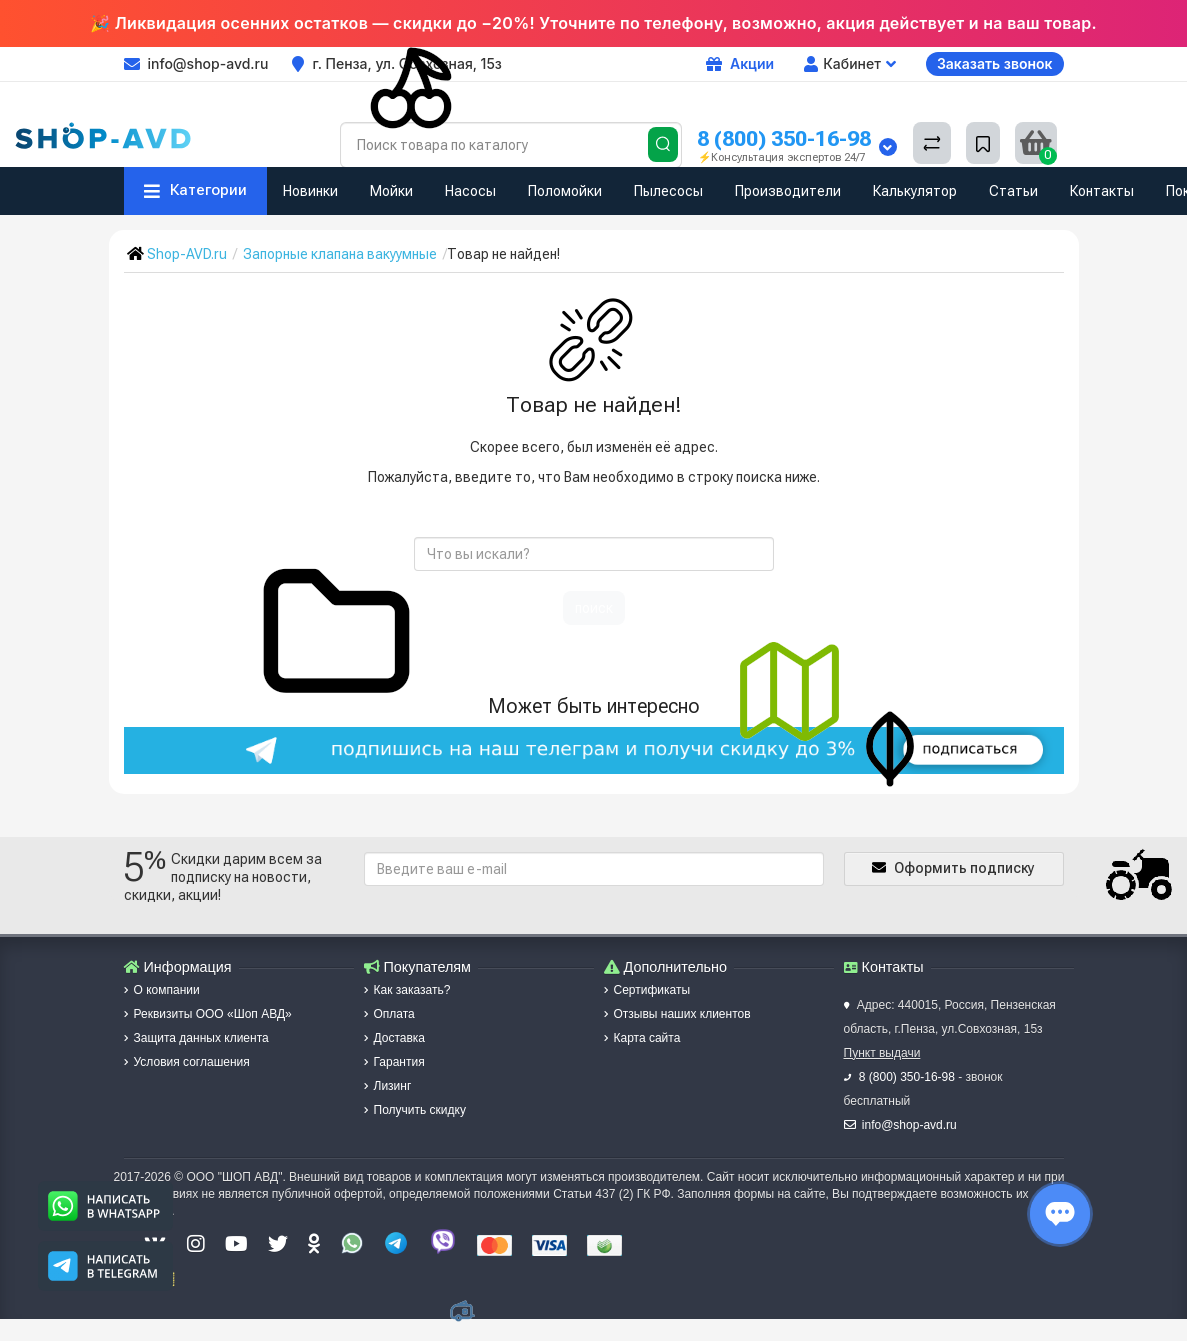  What do you see at coordinates (411, 88) in the screenshot?
I see `indicates fruit or food category` at bounding box center [411, 88].